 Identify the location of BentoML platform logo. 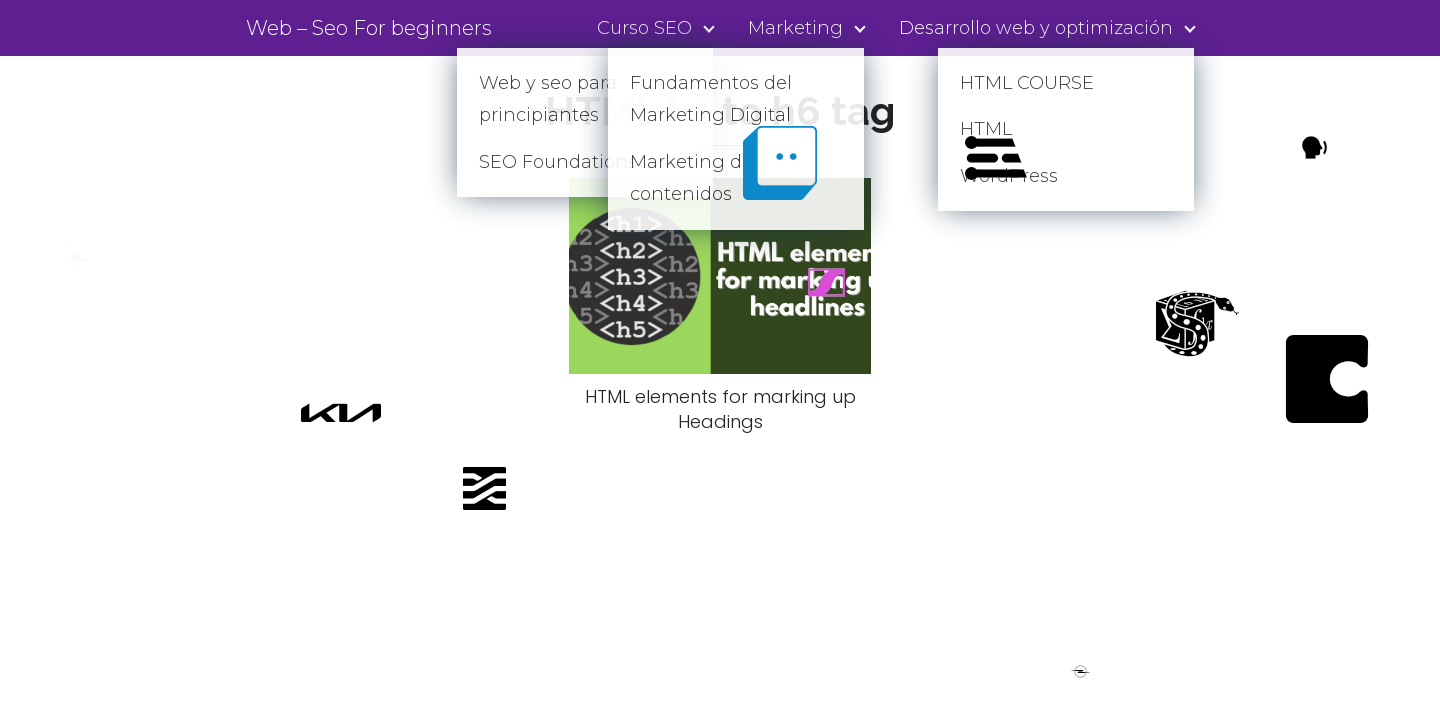
(780, 163).